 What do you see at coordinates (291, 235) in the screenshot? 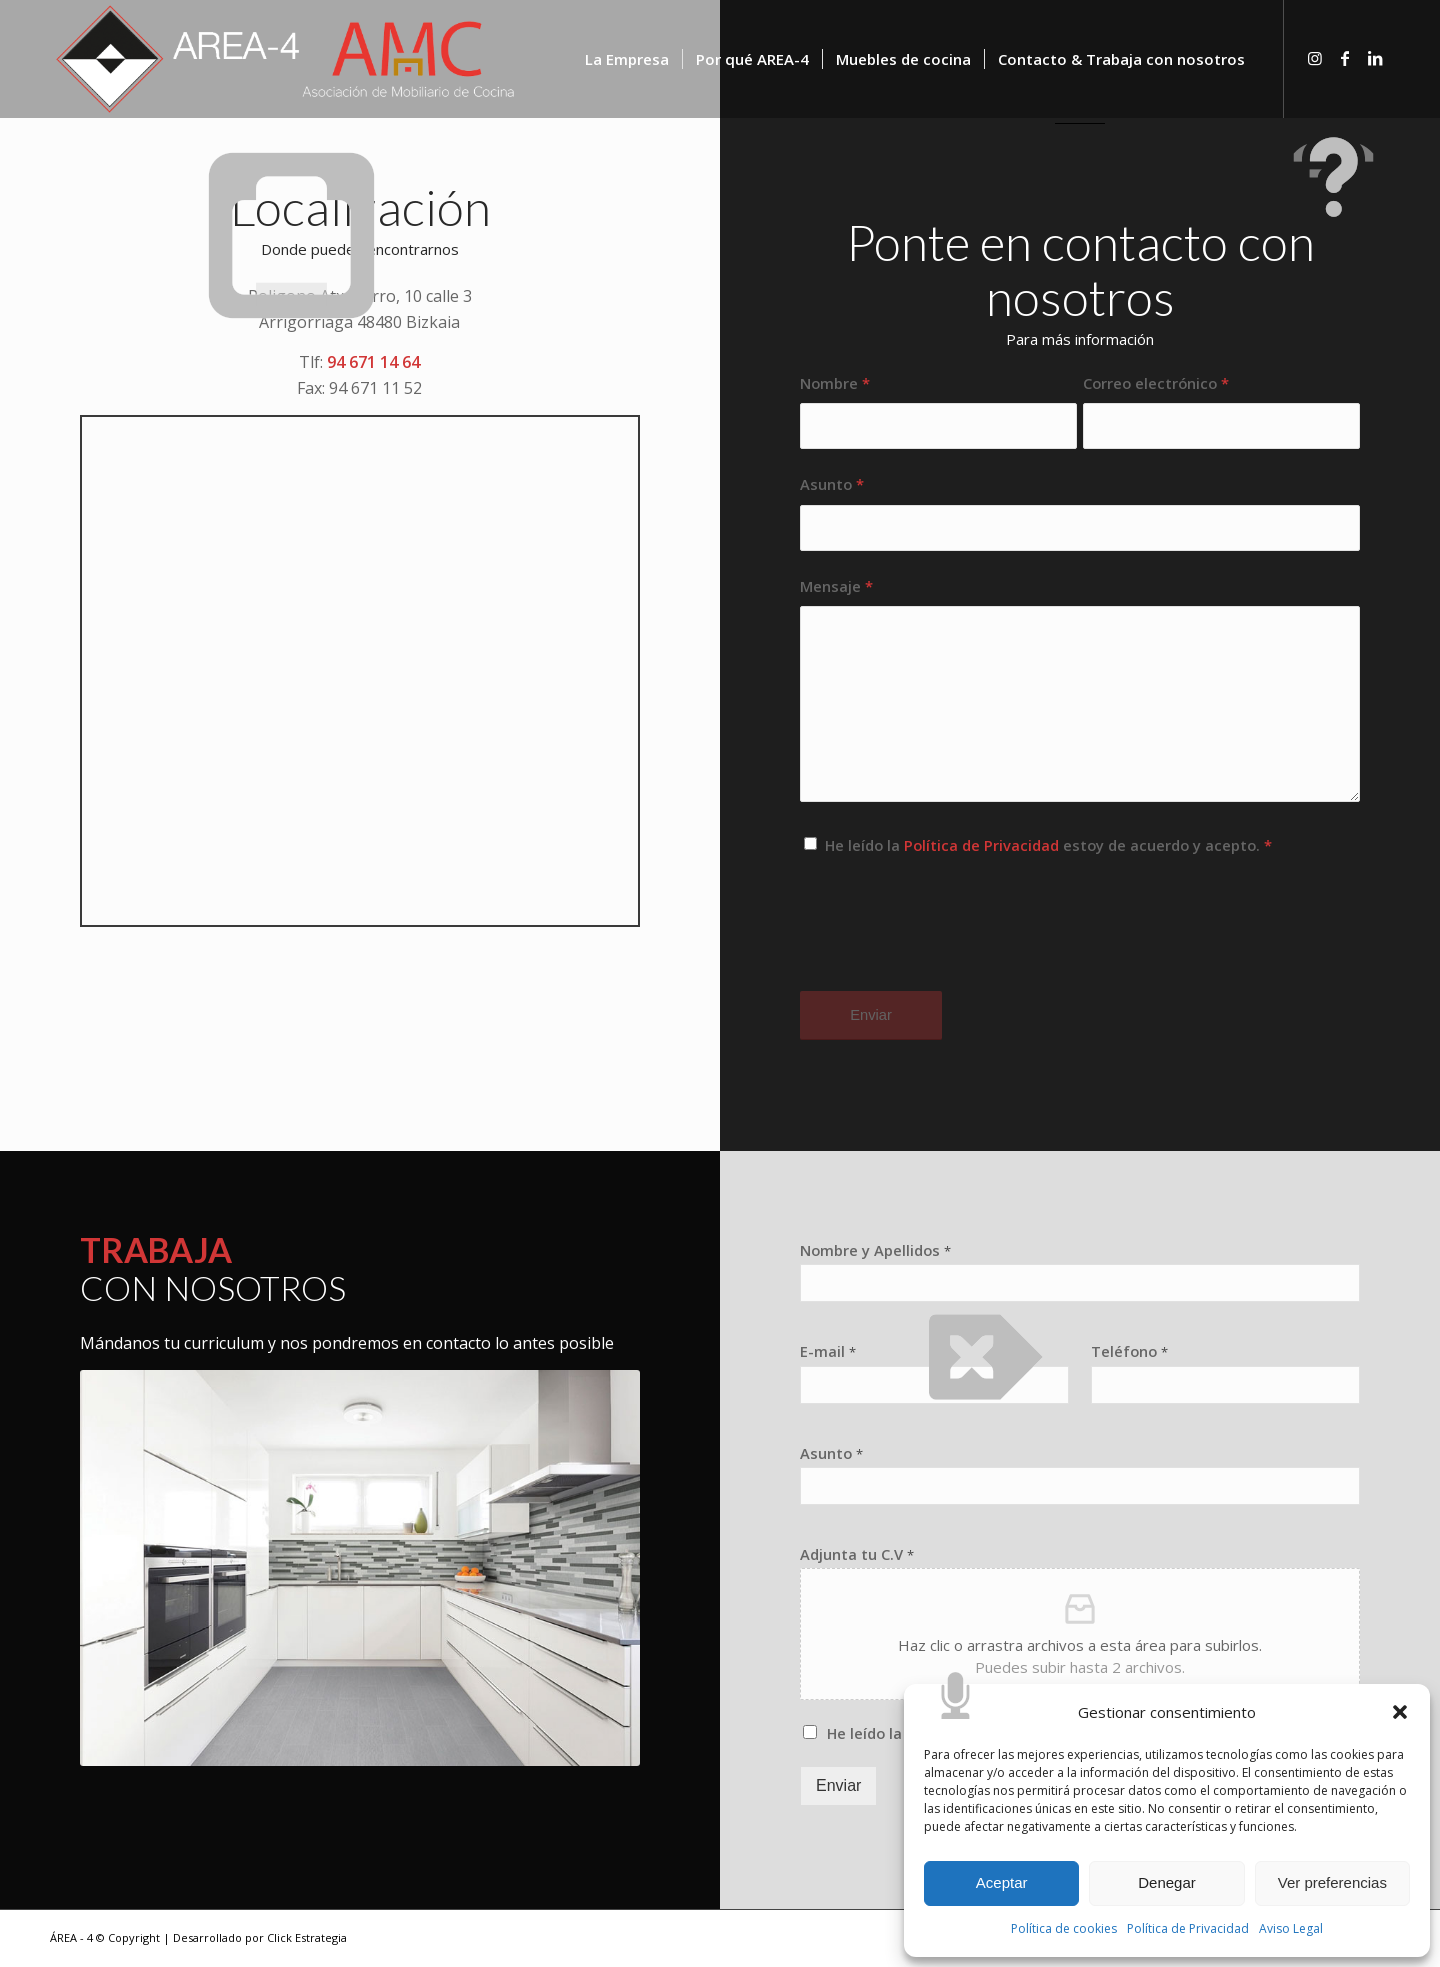
I see `connect to a wired ethernet network` at bounding box center [291, 235].